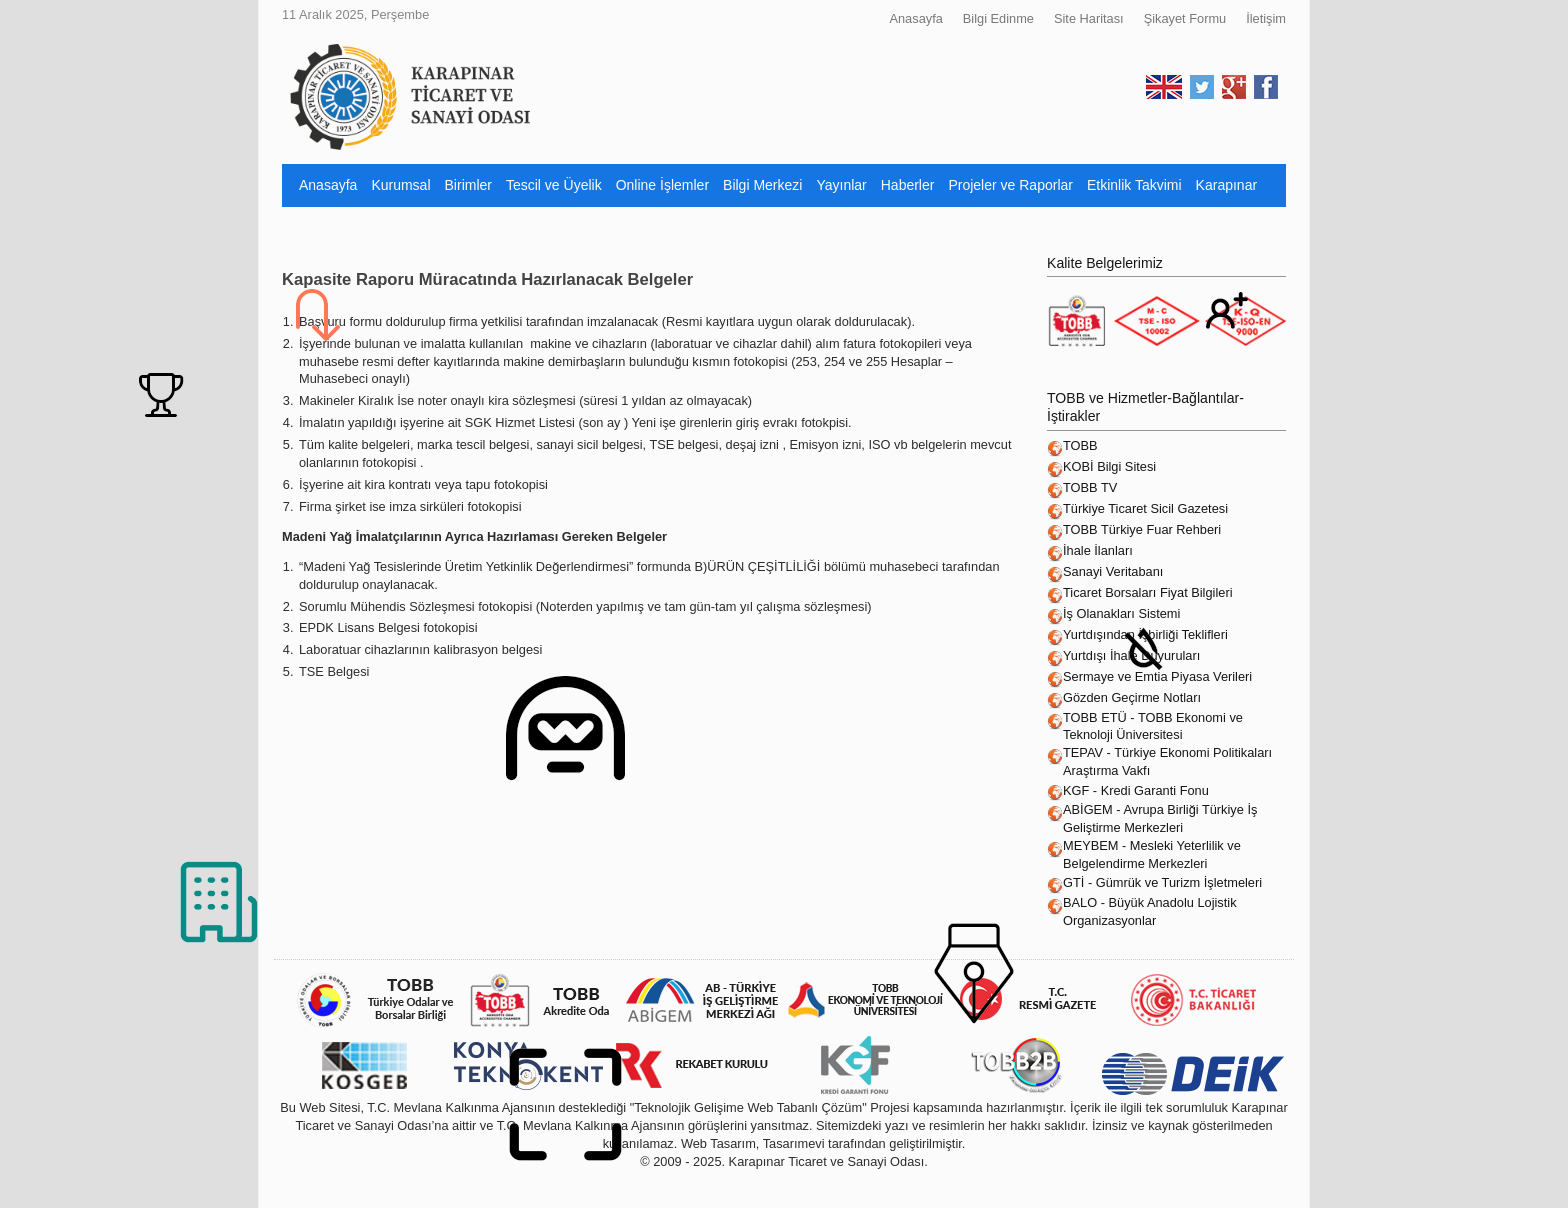  What do you see at coordinates (974, 970) in the screenshot?
I see `access drawing or illustration tools` at bounding box center [974, 970].